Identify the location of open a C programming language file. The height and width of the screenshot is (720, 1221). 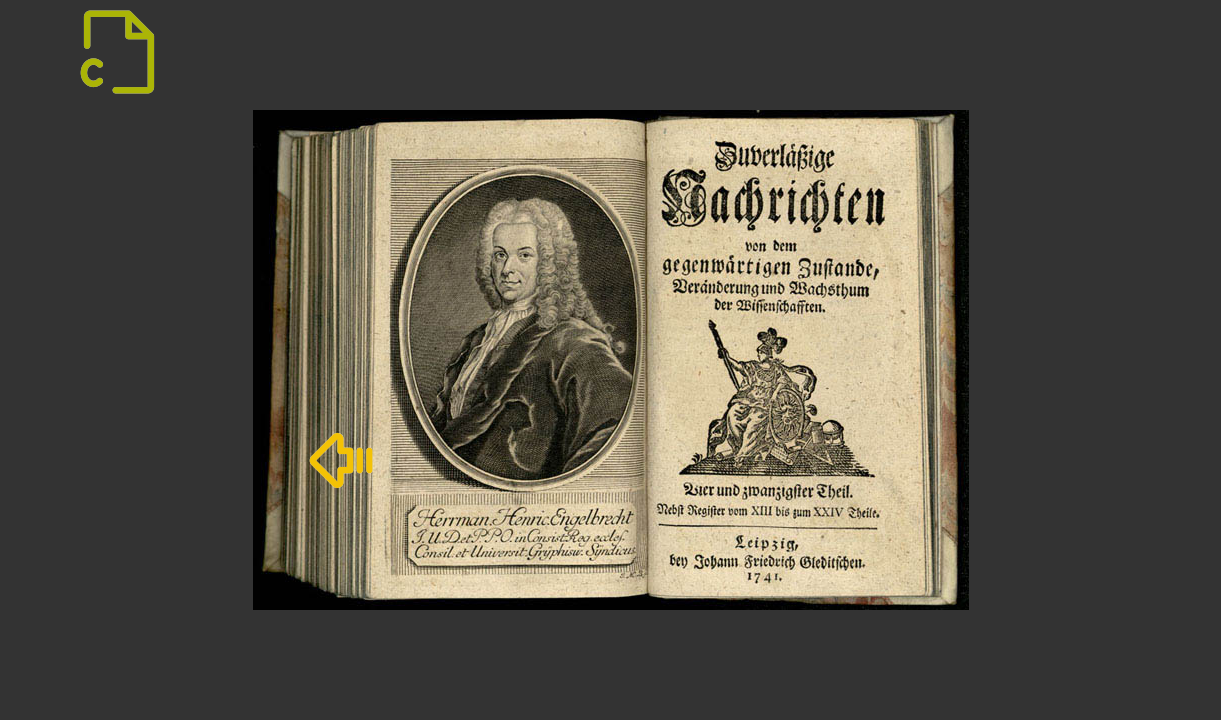
(119, 52).